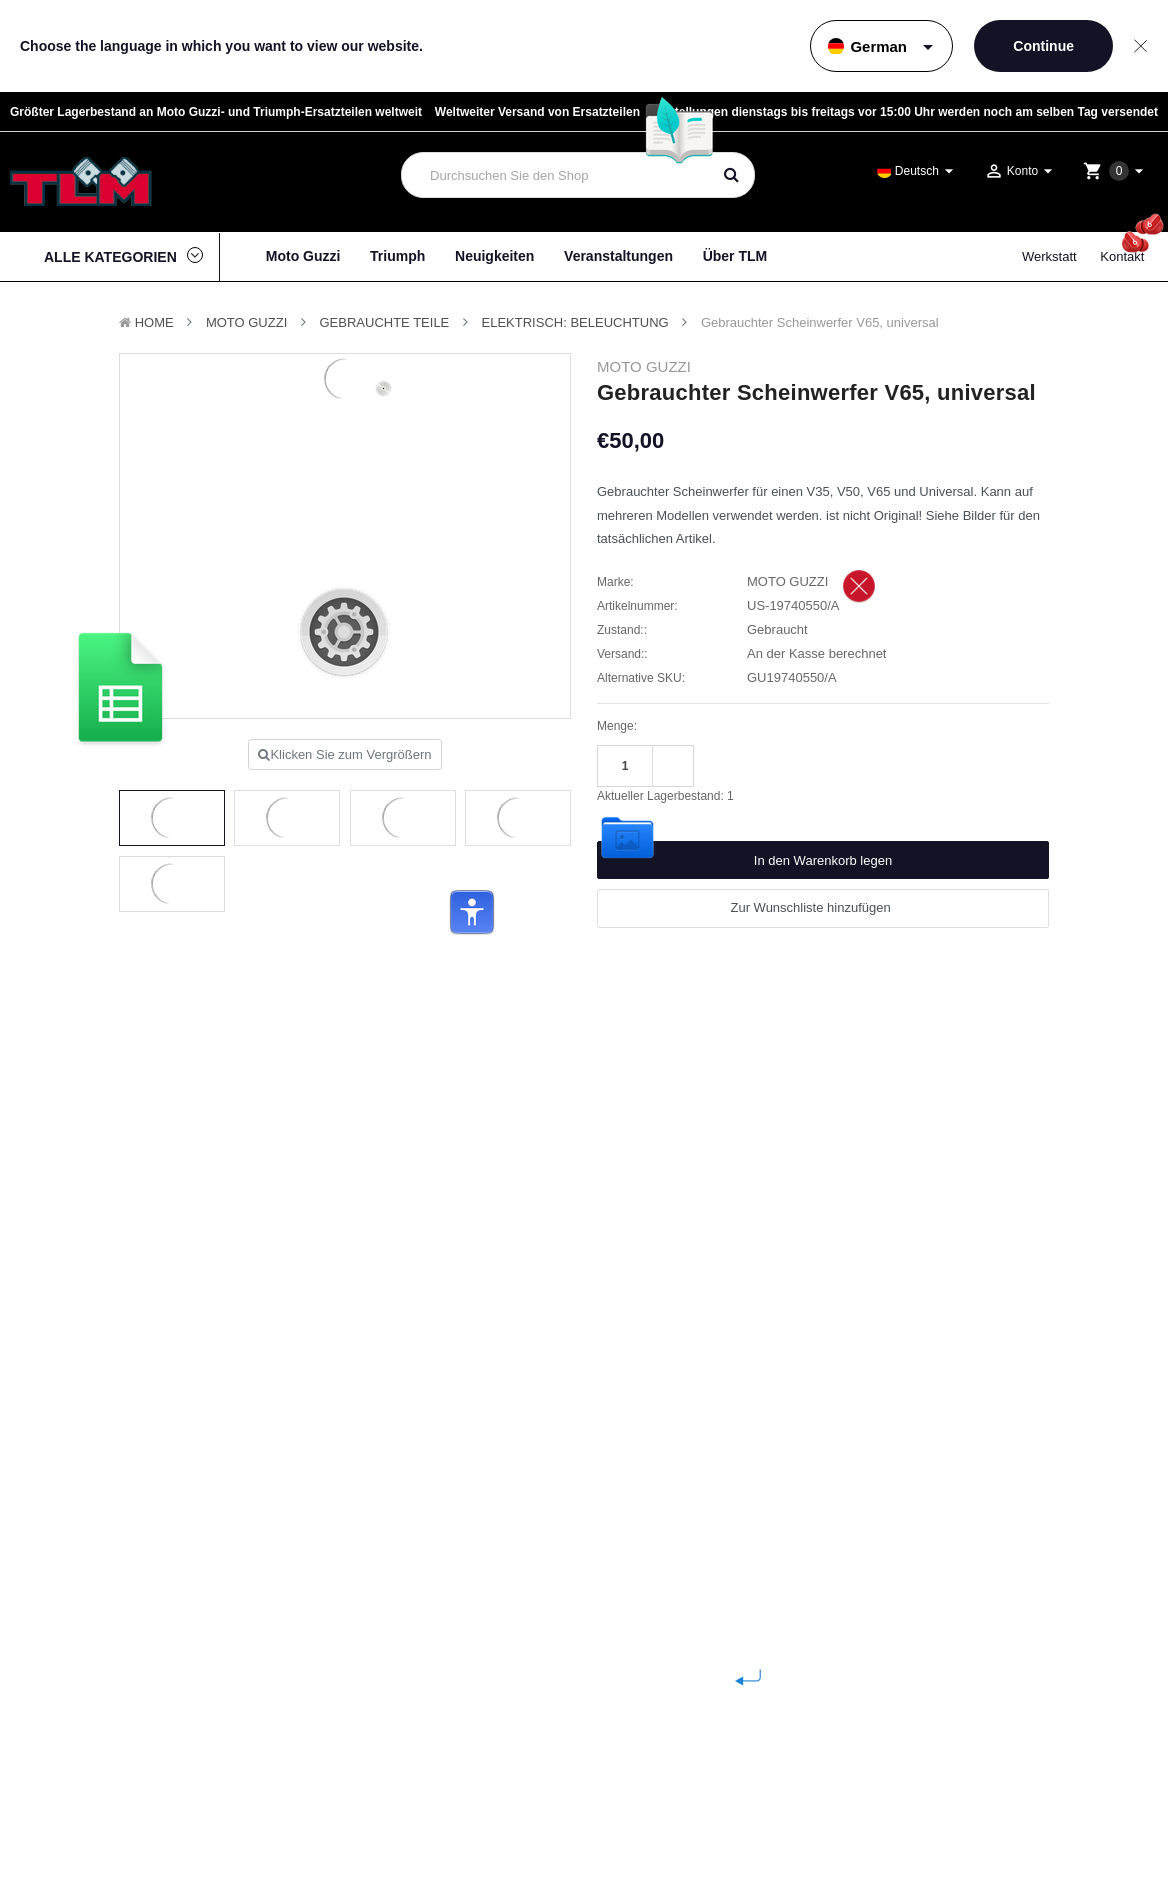  What do you see at coordinates (1142, 233) in the screenshot?
I see `beats earbuds bluetooth device icon` at bounding box center [1142, 233].